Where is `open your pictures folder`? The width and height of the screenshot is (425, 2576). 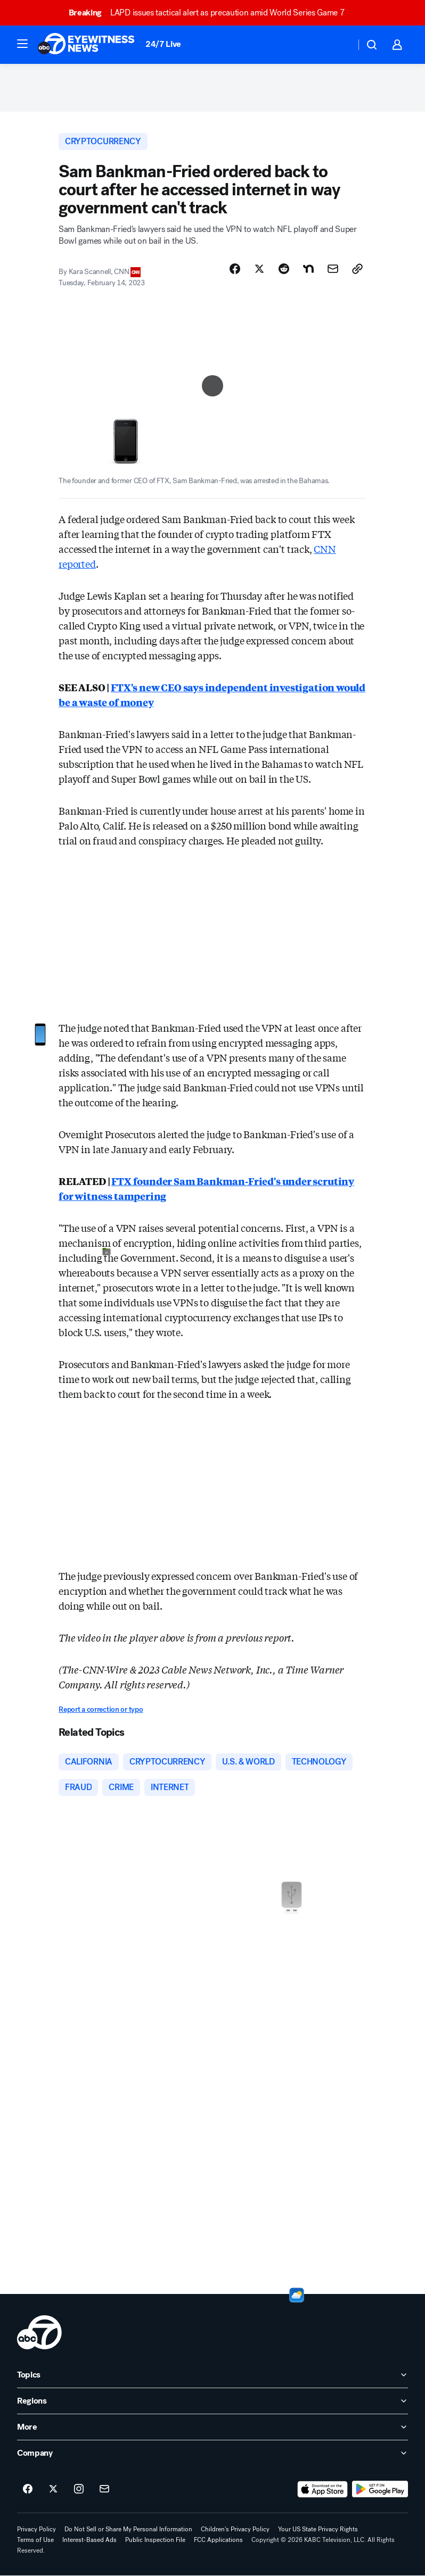
open your pictures folder is located at coordinates (107, 1252).